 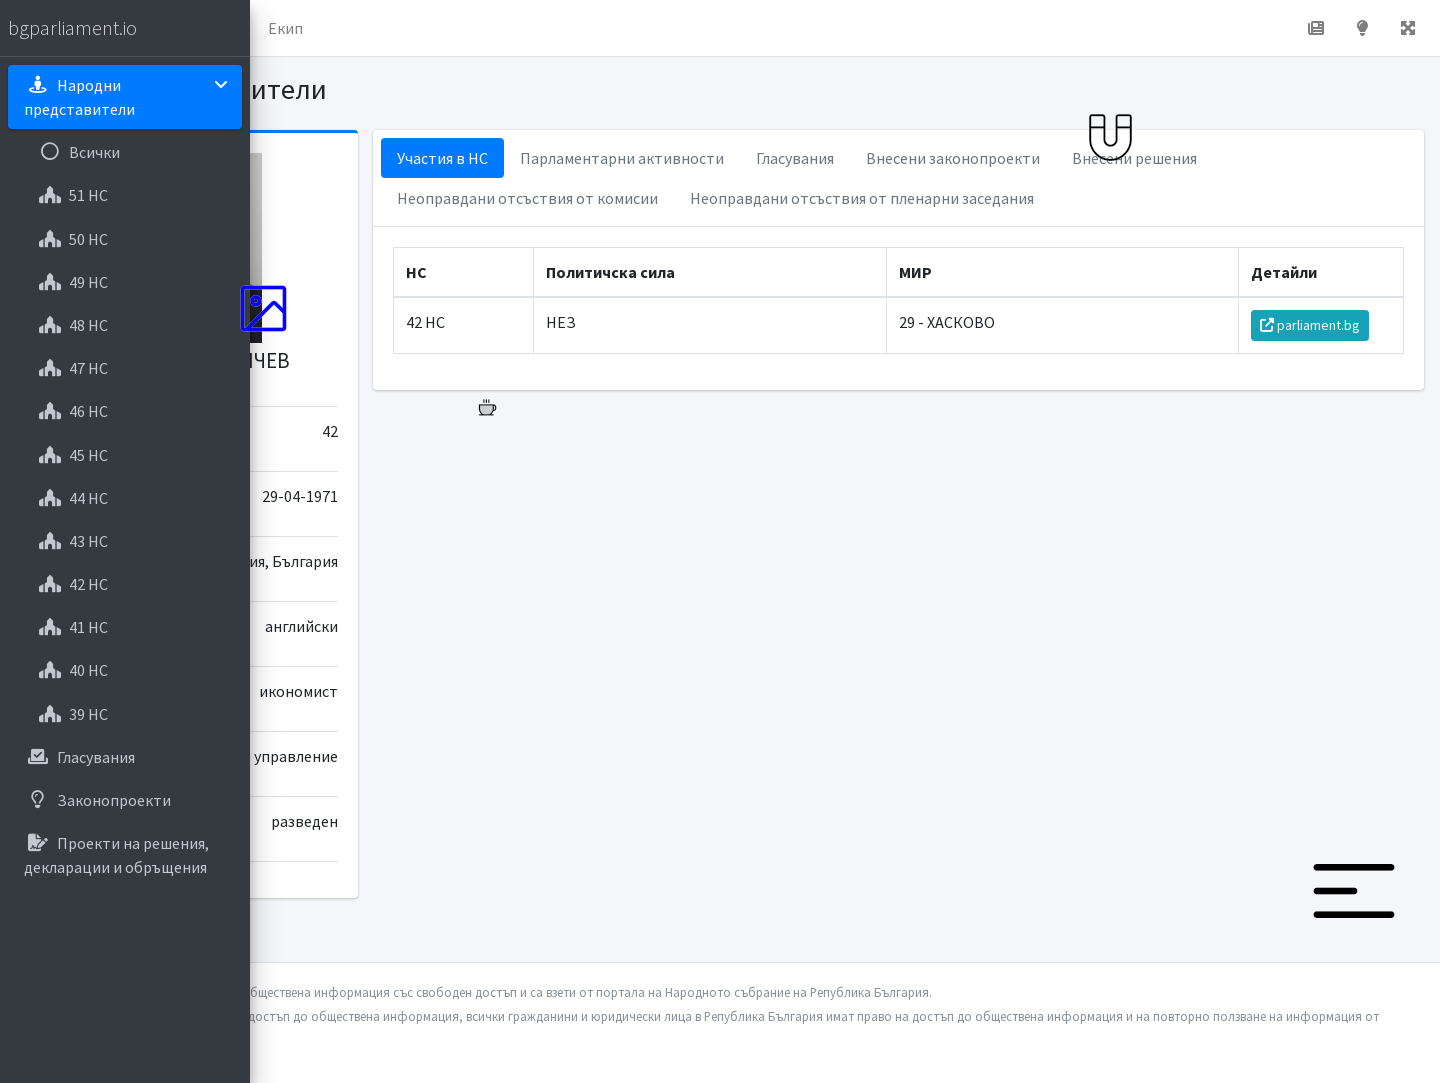 I want to click on find nearby coffee shops or cafés, so click(x=487, y=408).